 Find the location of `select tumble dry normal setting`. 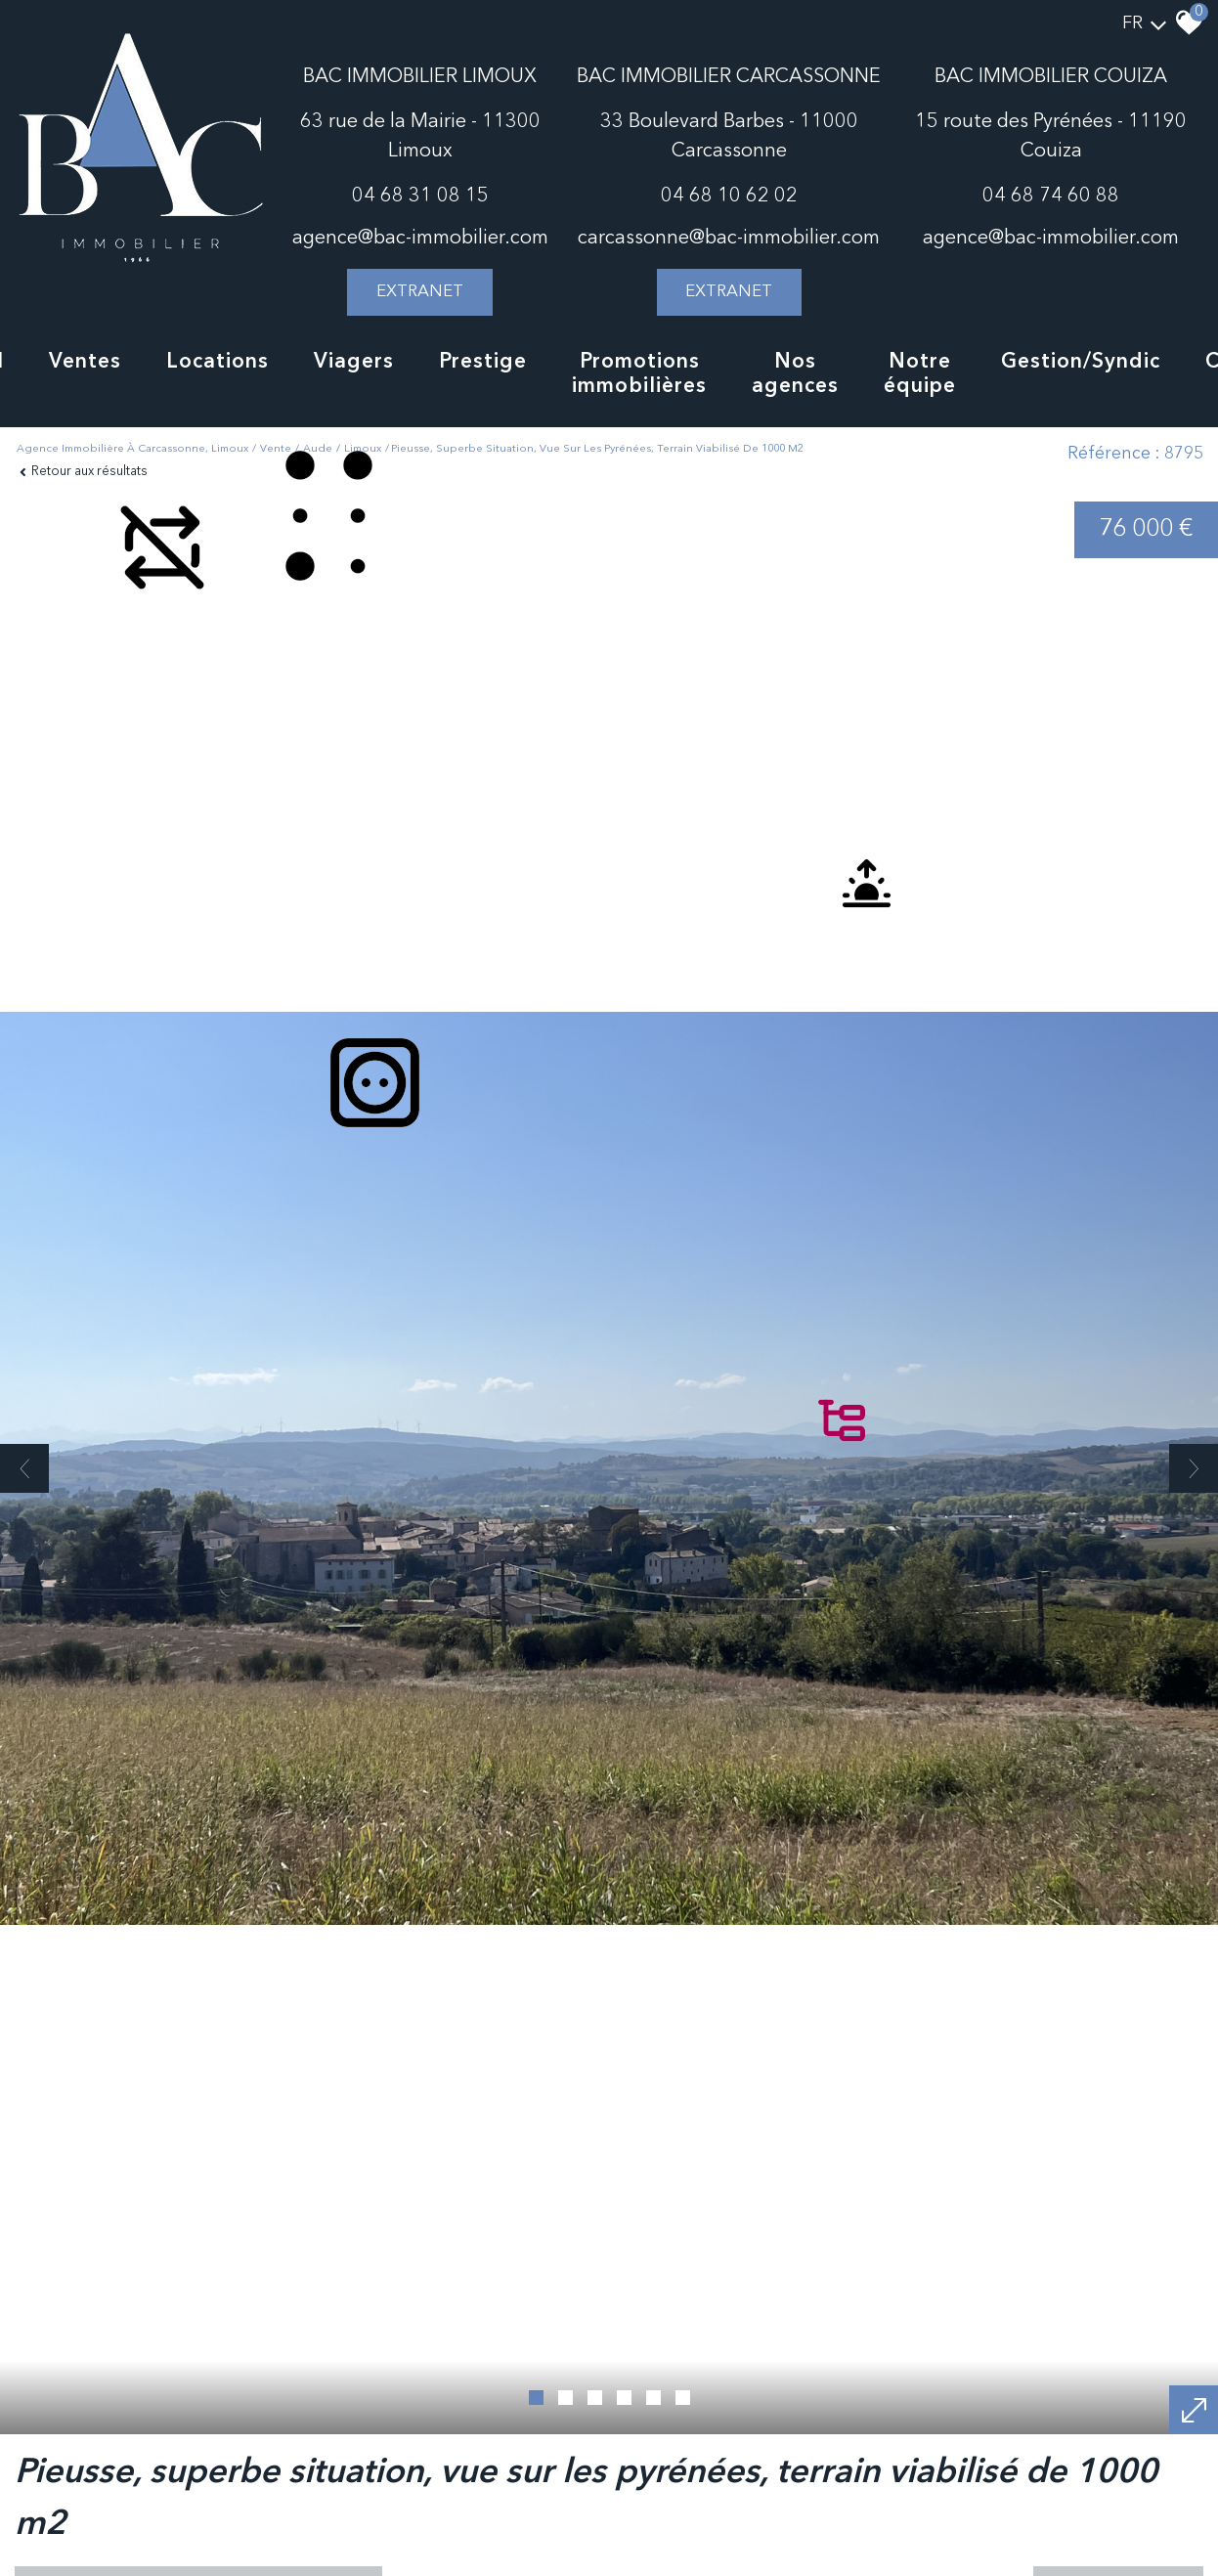

select tumble dry normal setting is located at coordinates (374, 1082).